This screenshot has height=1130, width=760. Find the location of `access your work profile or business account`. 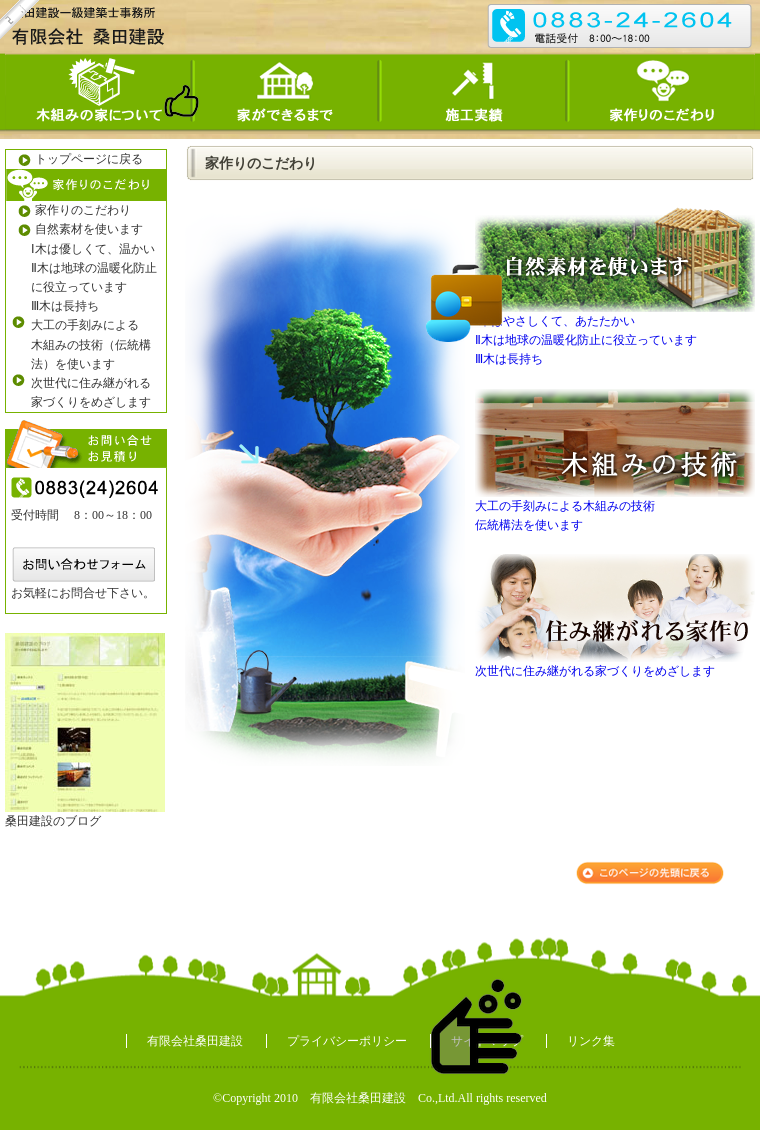

access your work profile or business account is located at coordinates (466, 301).